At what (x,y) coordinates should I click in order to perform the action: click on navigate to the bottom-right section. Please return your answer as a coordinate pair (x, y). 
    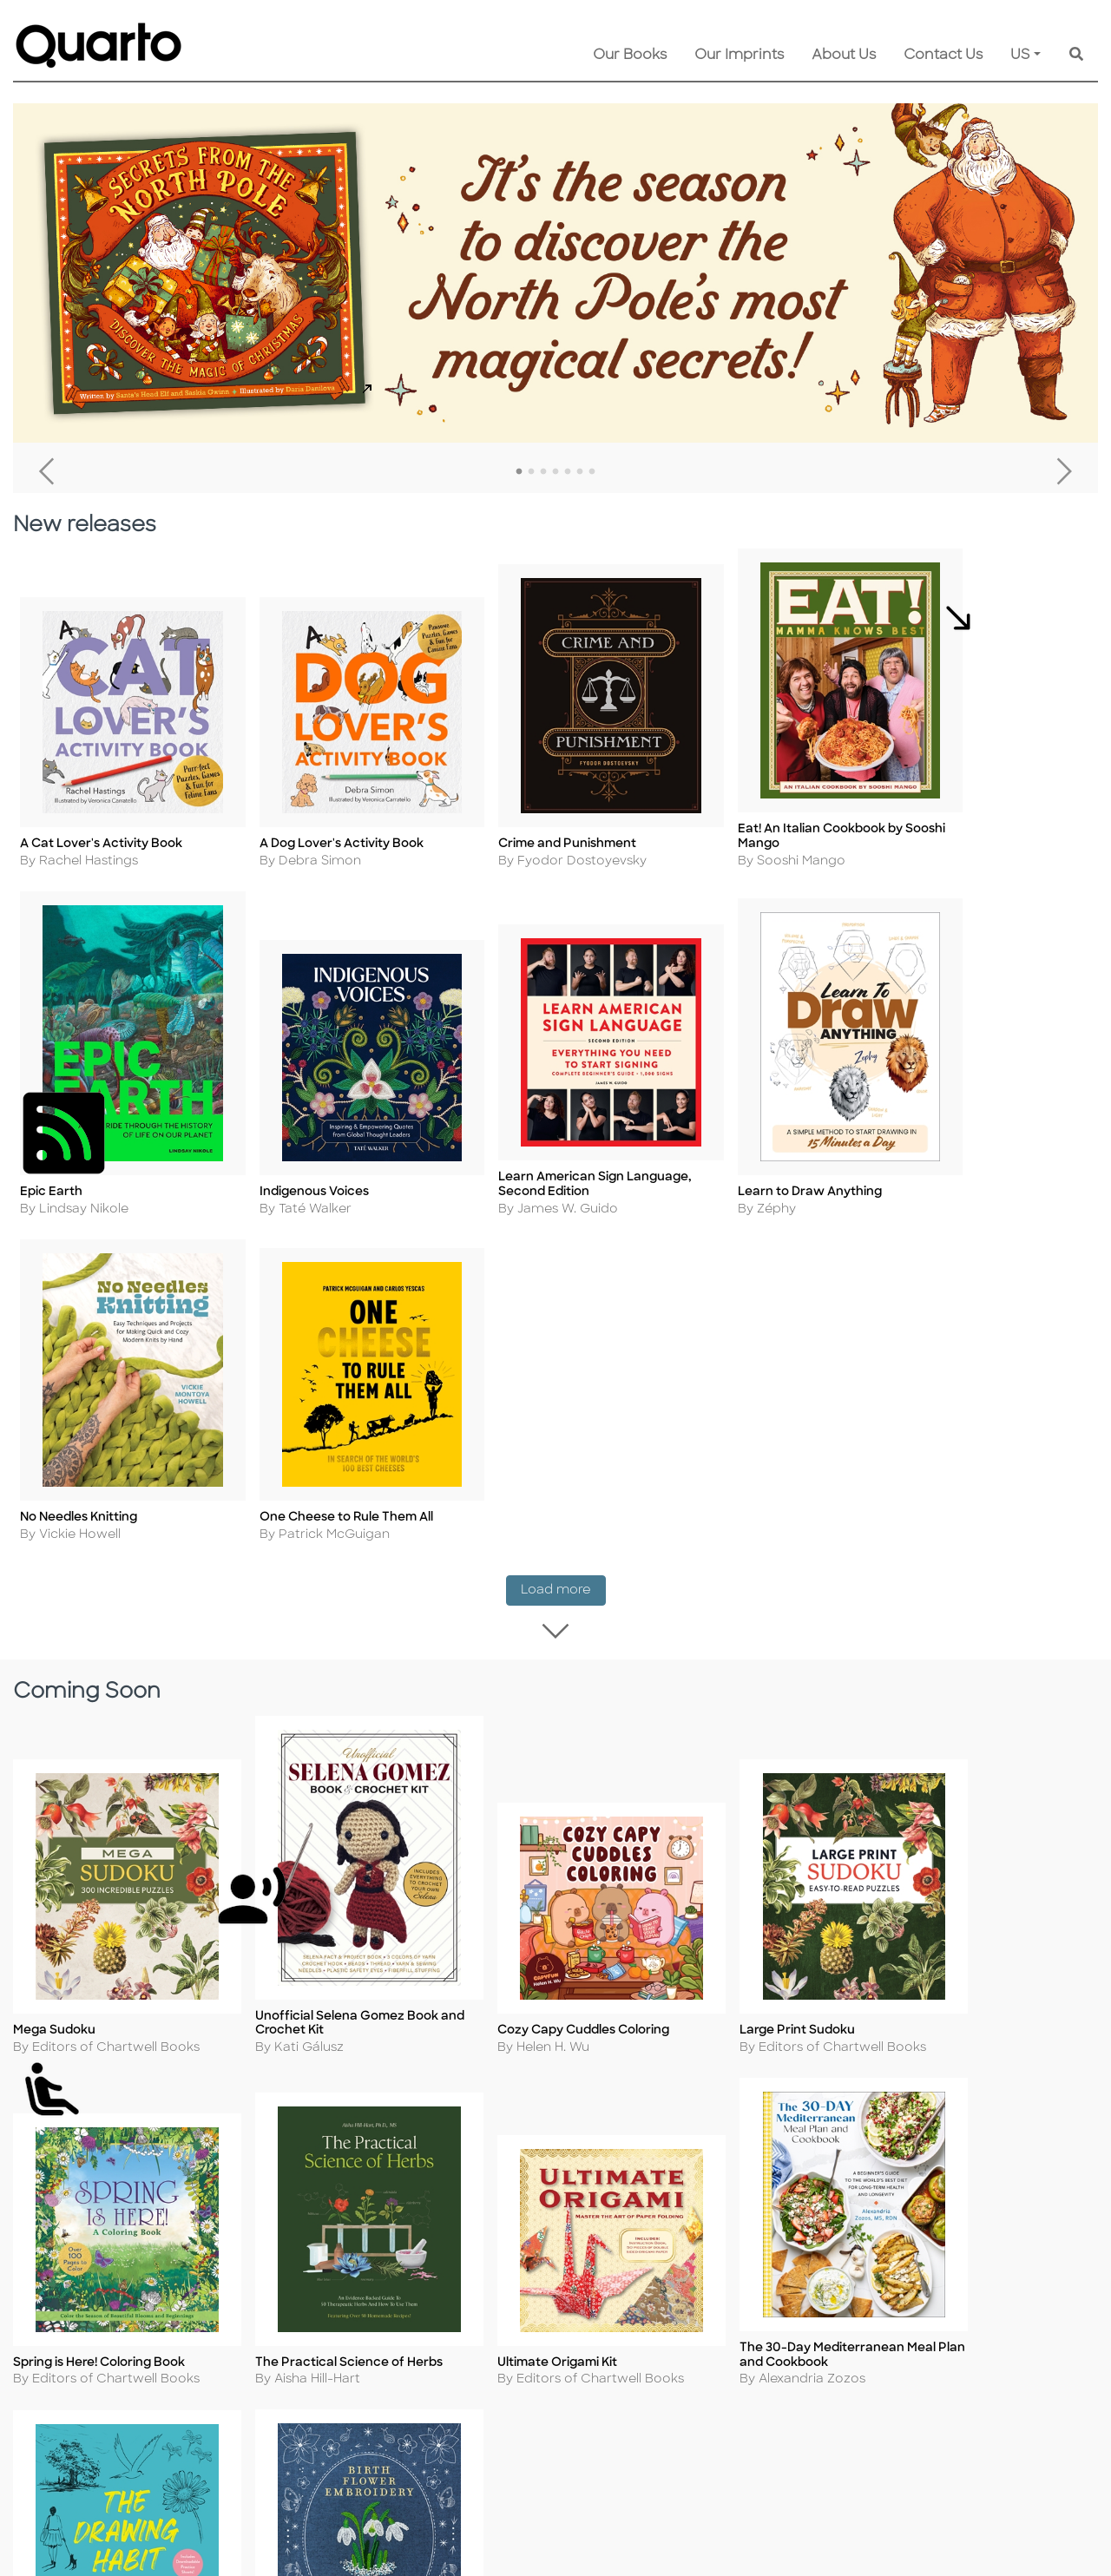
    Looking at the image, I should click on (958, 618).